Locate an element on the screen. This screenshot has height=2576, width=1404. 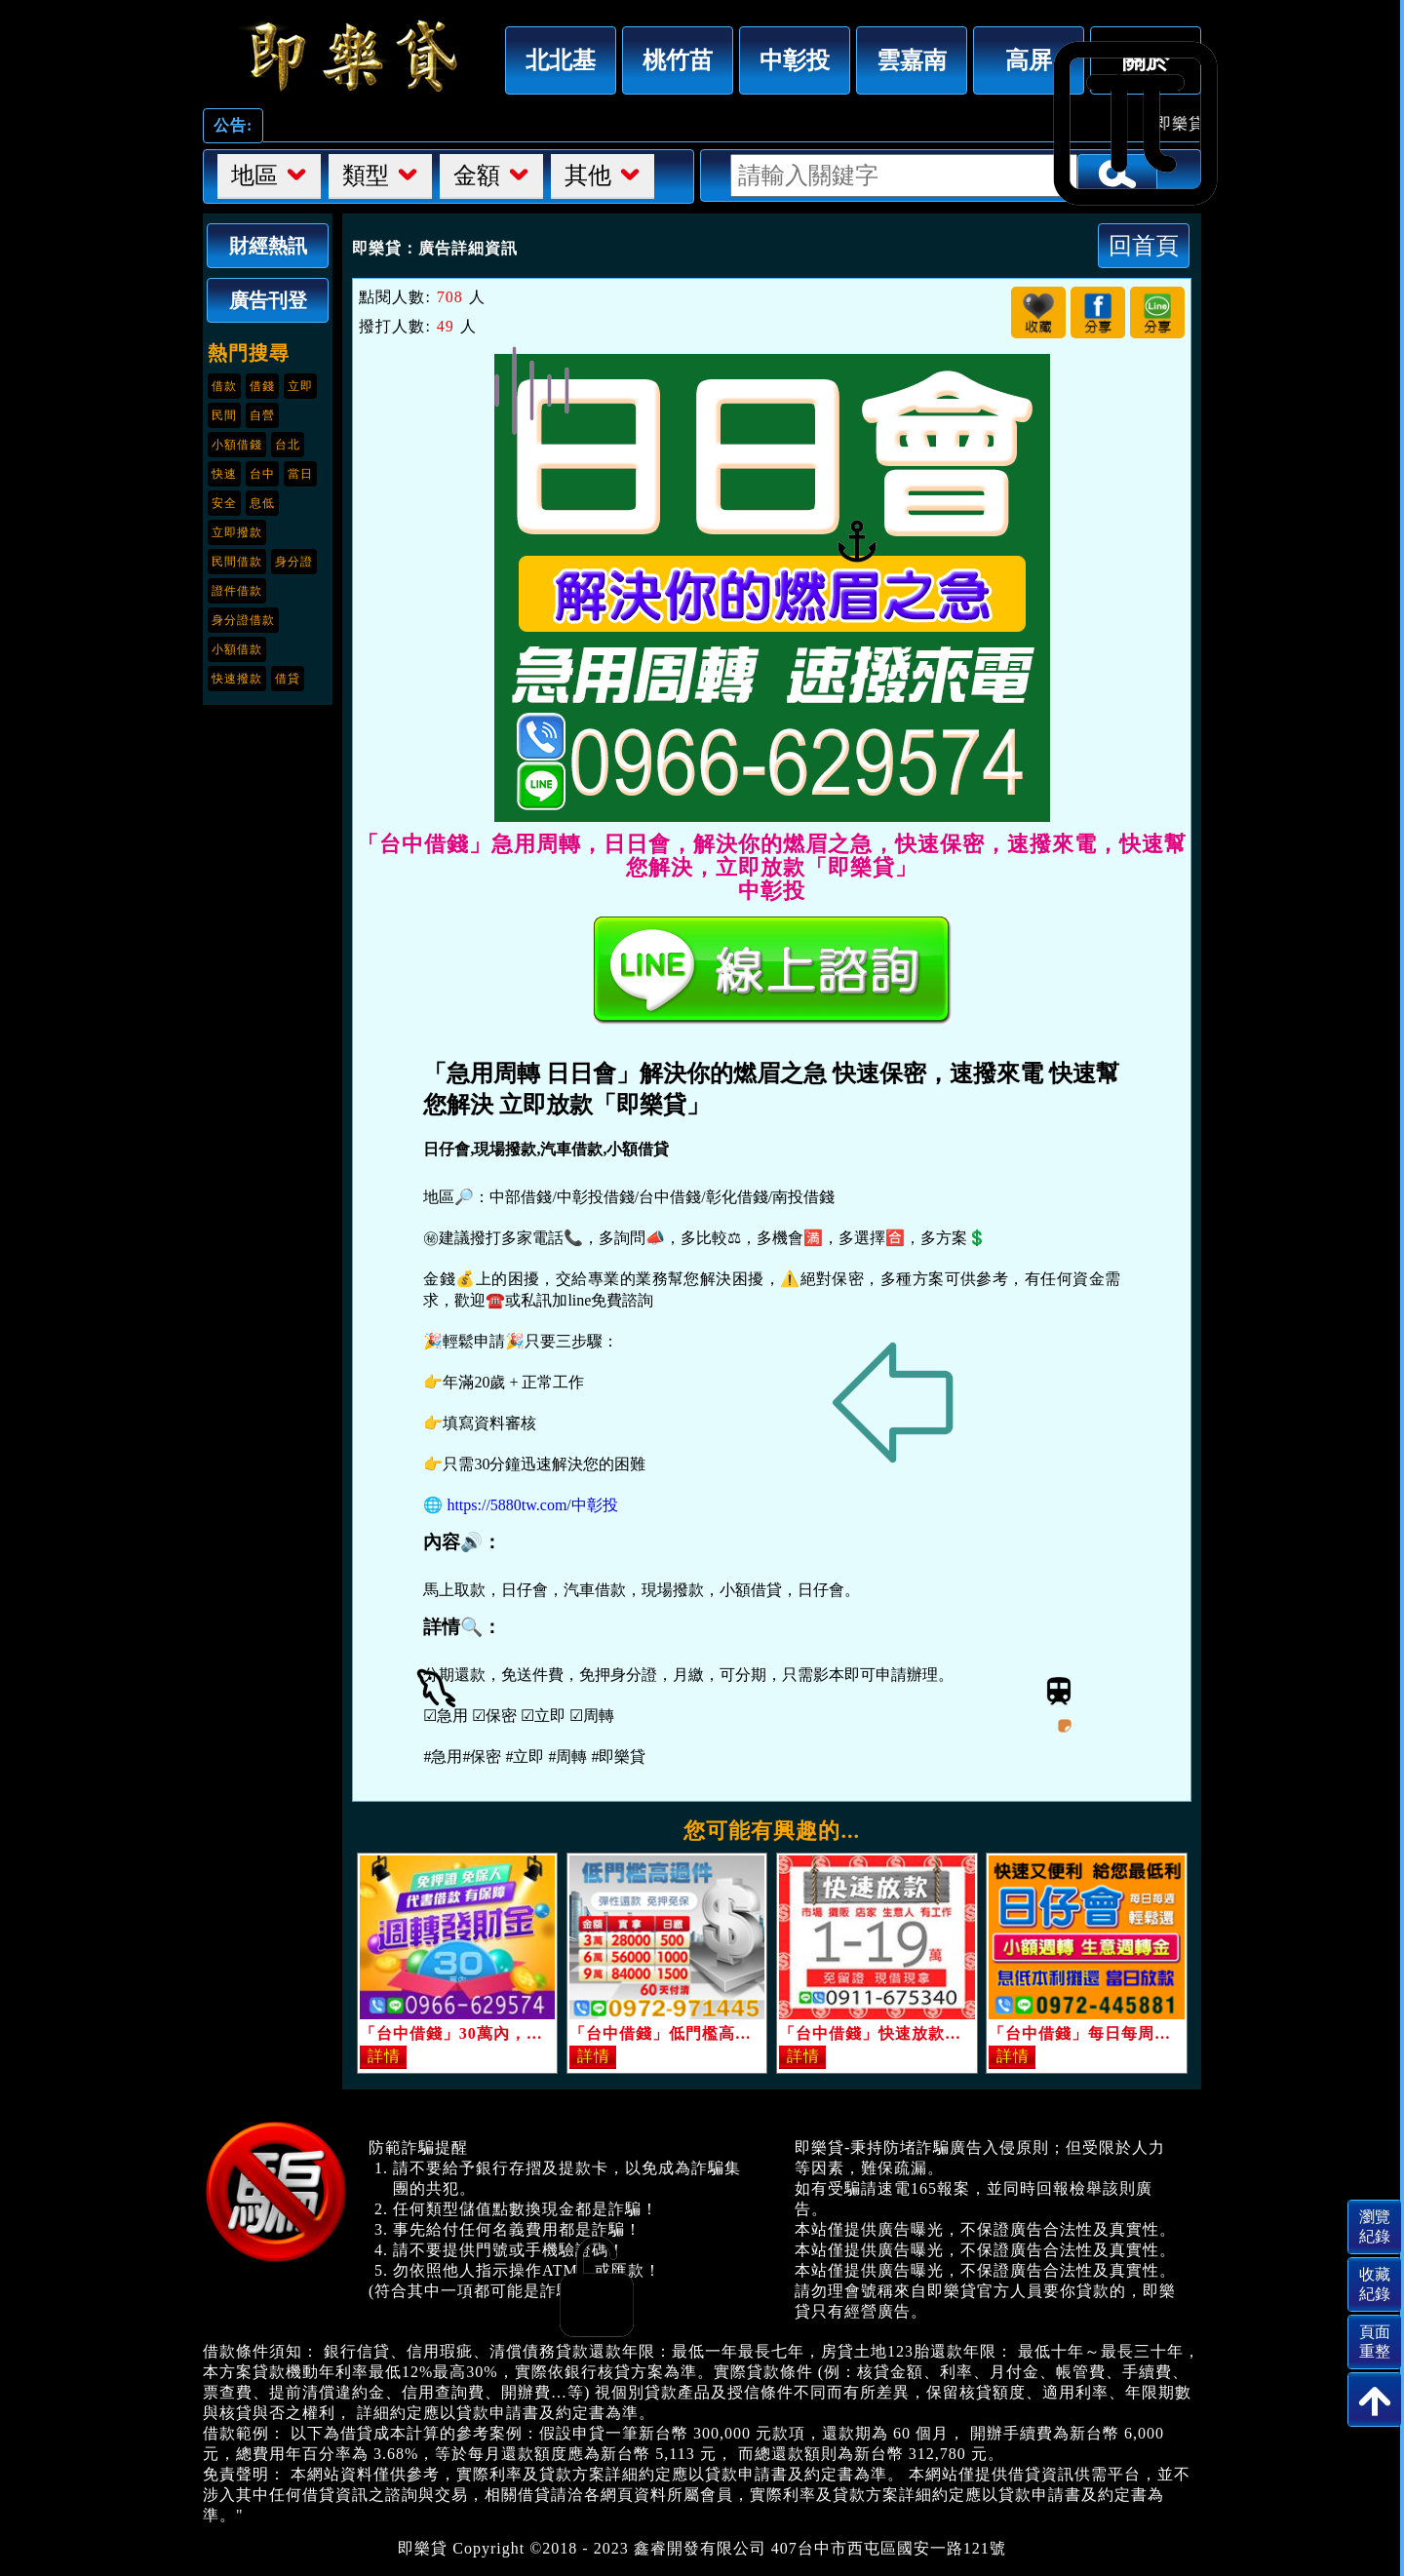
connect to mysql database is located at coordinates (435, 1687).